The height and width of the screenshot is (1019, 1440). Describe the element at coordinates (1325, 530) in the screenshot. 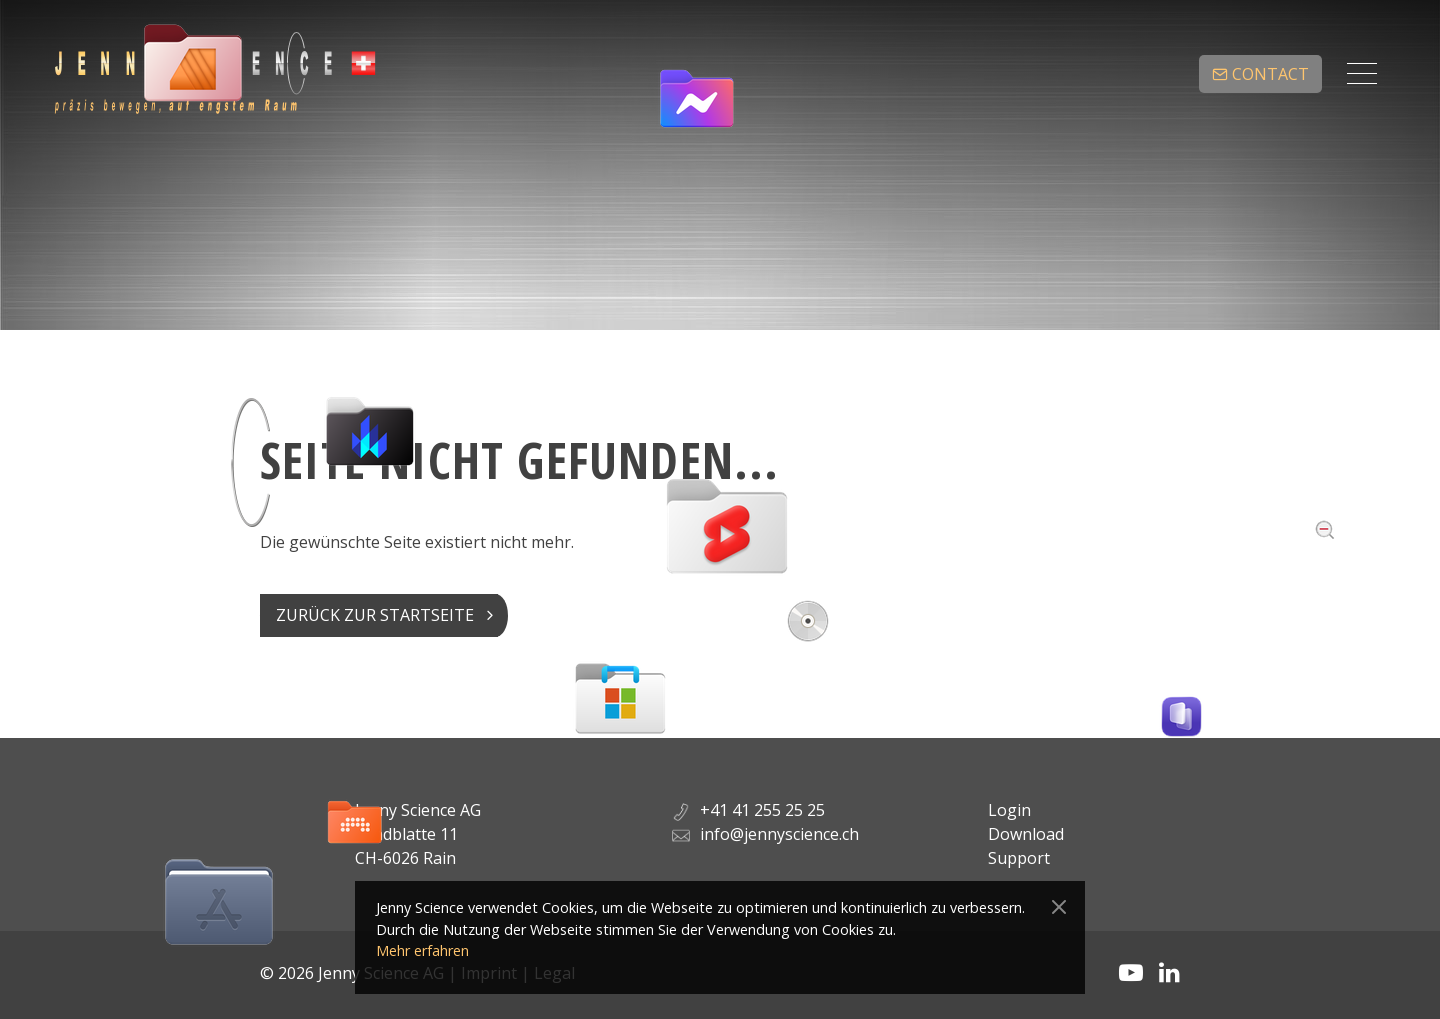

I see `zoom out to see more content` at that location.